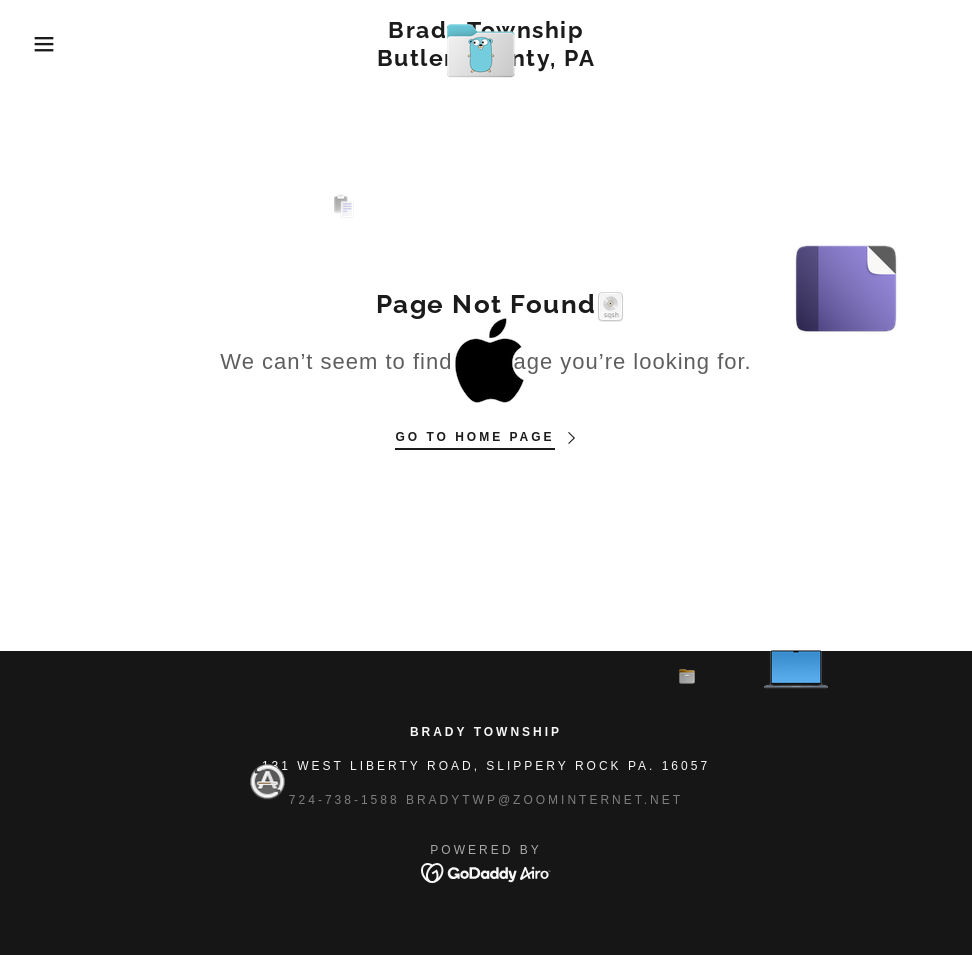  Describe the element at coordinates (610, 306) in the screenshot. I see `a squashfs compressed filesystem image file` at that location.